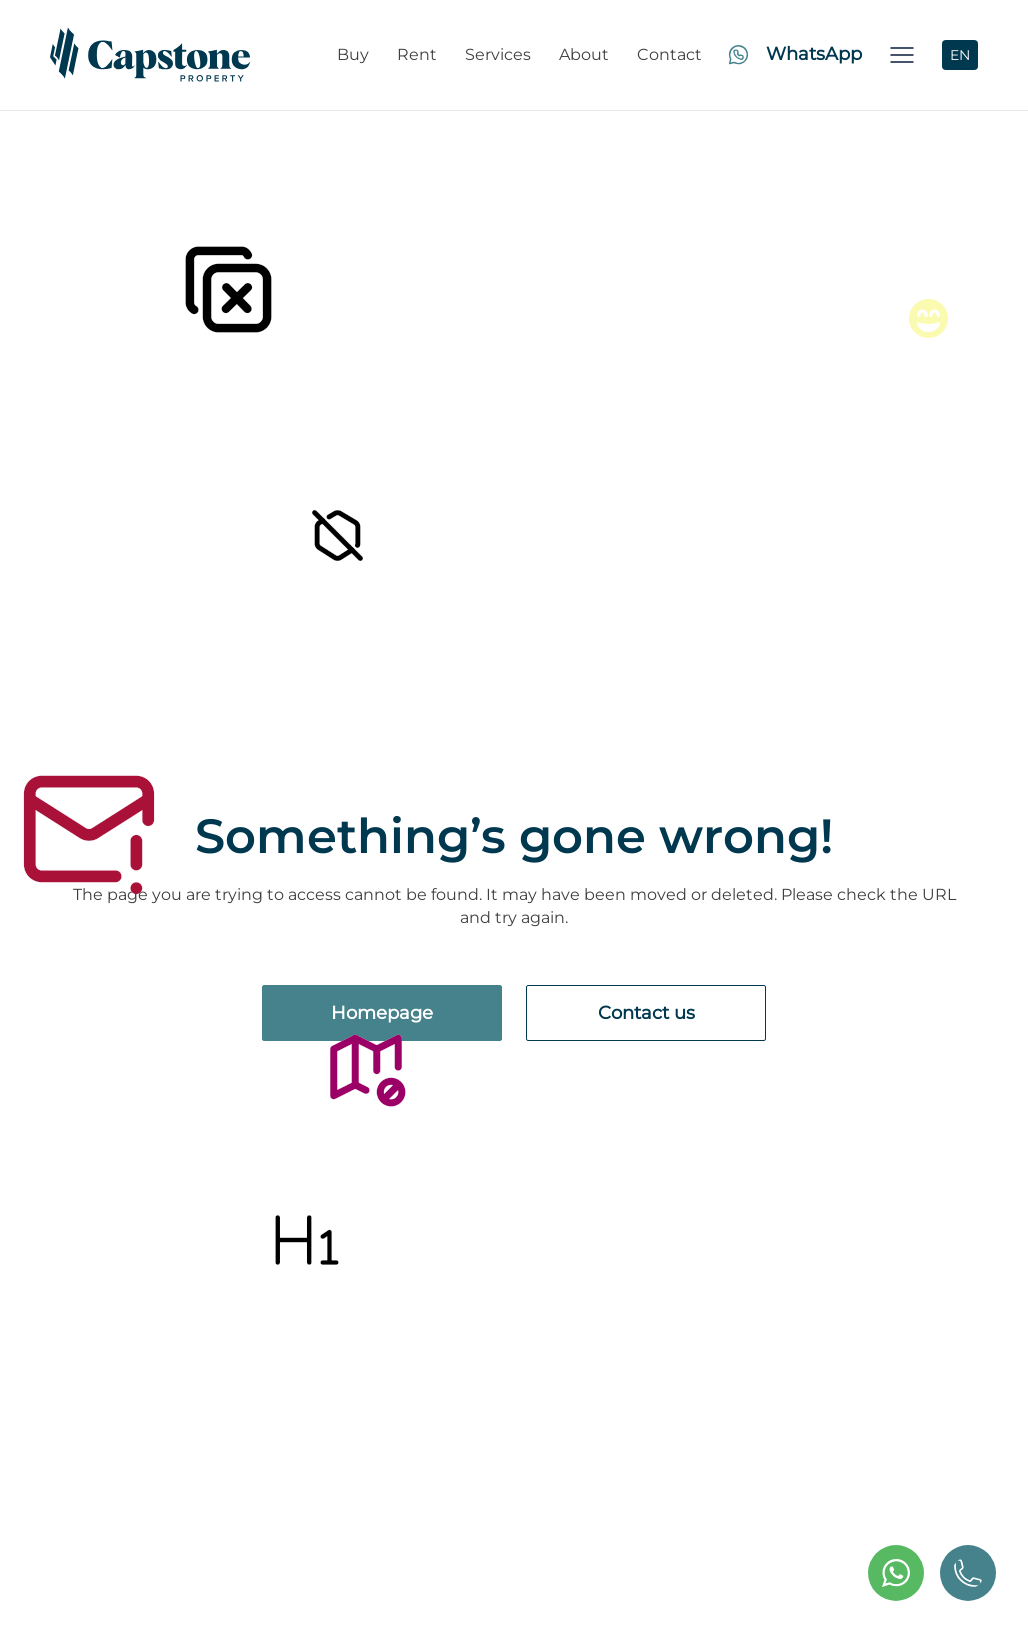 The width and height of the screenshot is (1028, 1633). Describe the element at coordinates (228, 289) in the screenshot. I see `cancel or remove a copied item` at that location.